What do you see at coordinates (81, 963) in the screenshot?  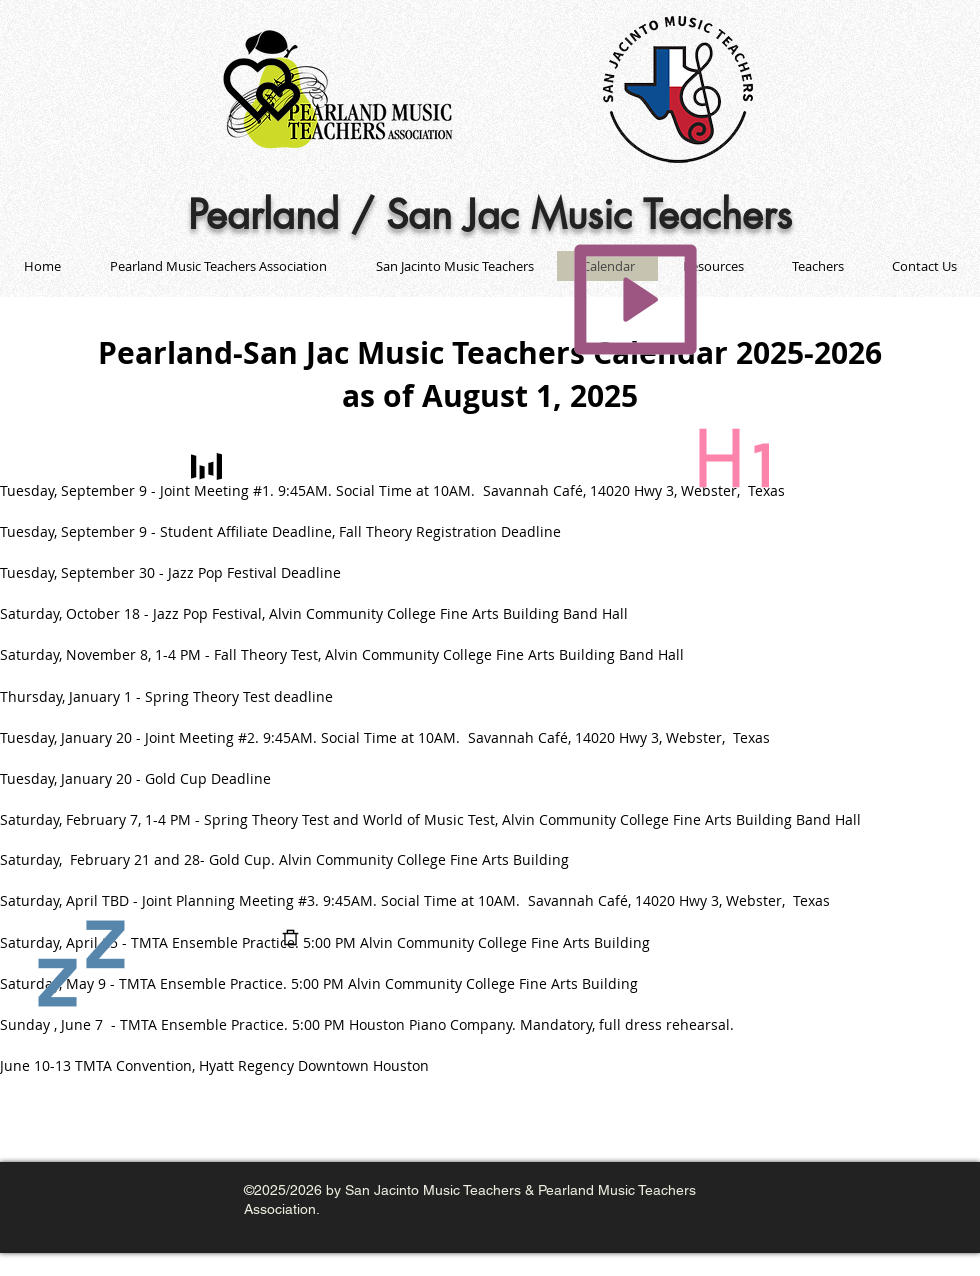 I see `indicates sleep or rest mode` at bounding box center [81, 963].